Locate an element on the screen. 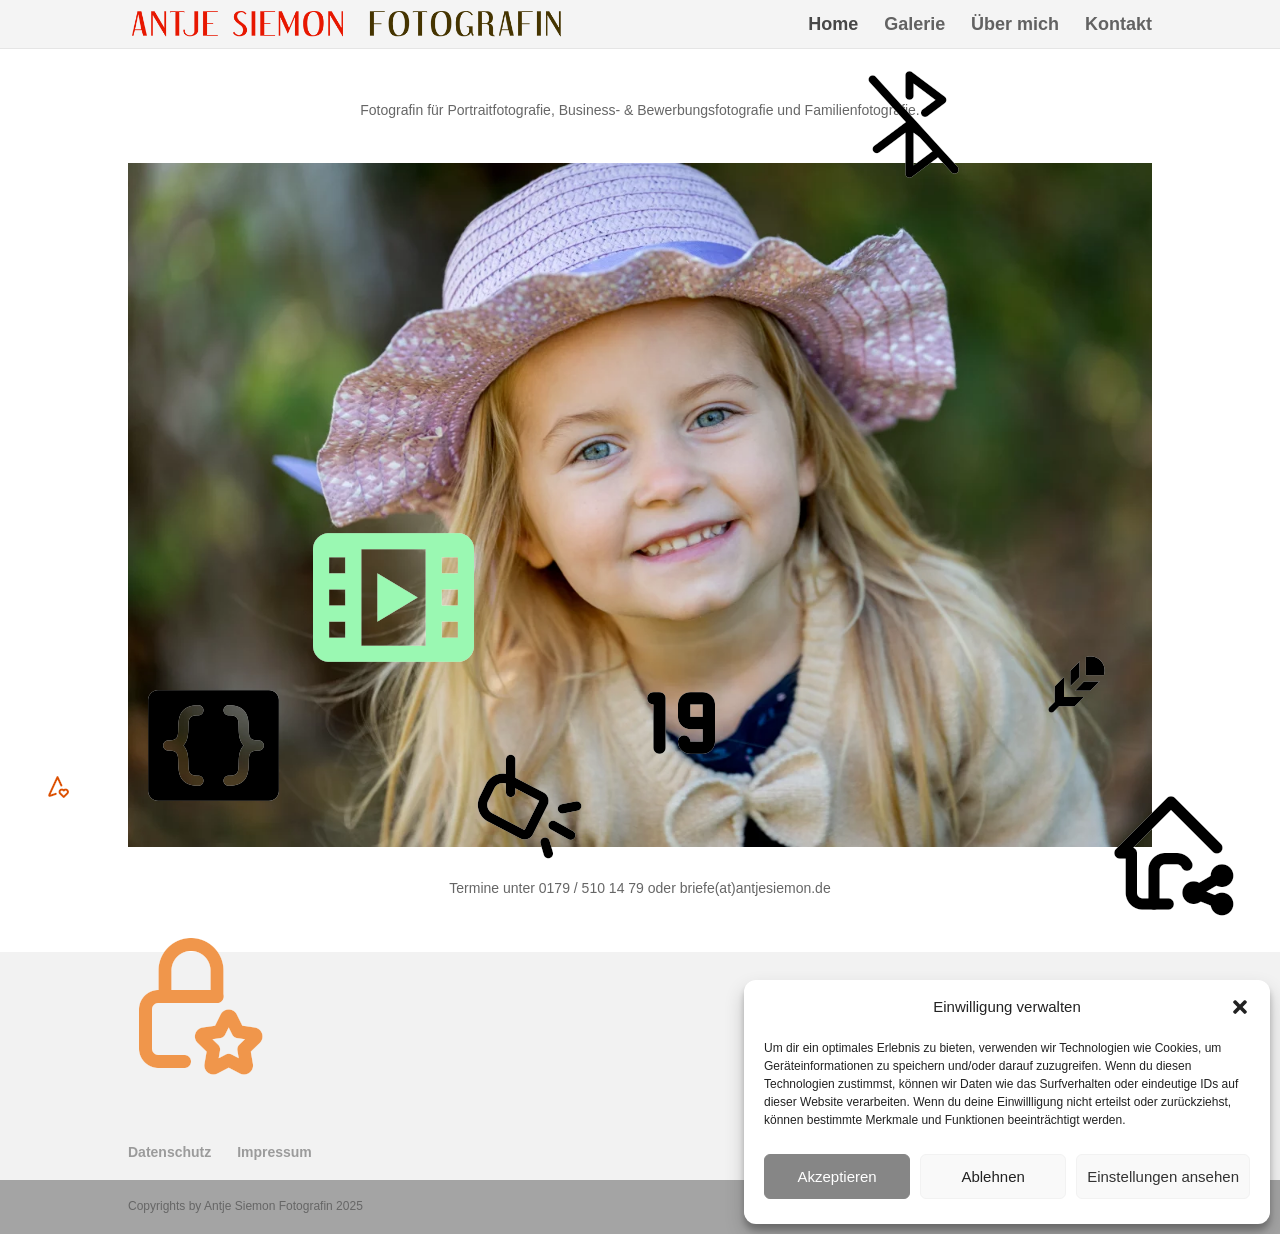  play video or movie content is located at coordinates (393, 597).